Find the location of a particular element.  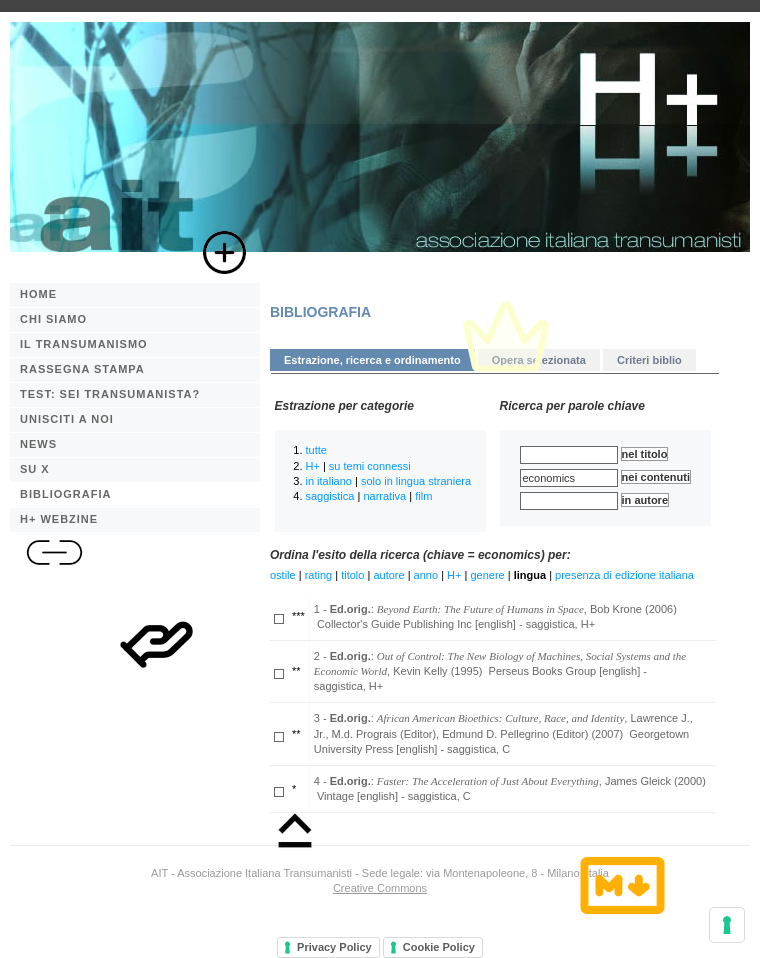

indicates premium or pro membership status is located at coordinates (506, 341).